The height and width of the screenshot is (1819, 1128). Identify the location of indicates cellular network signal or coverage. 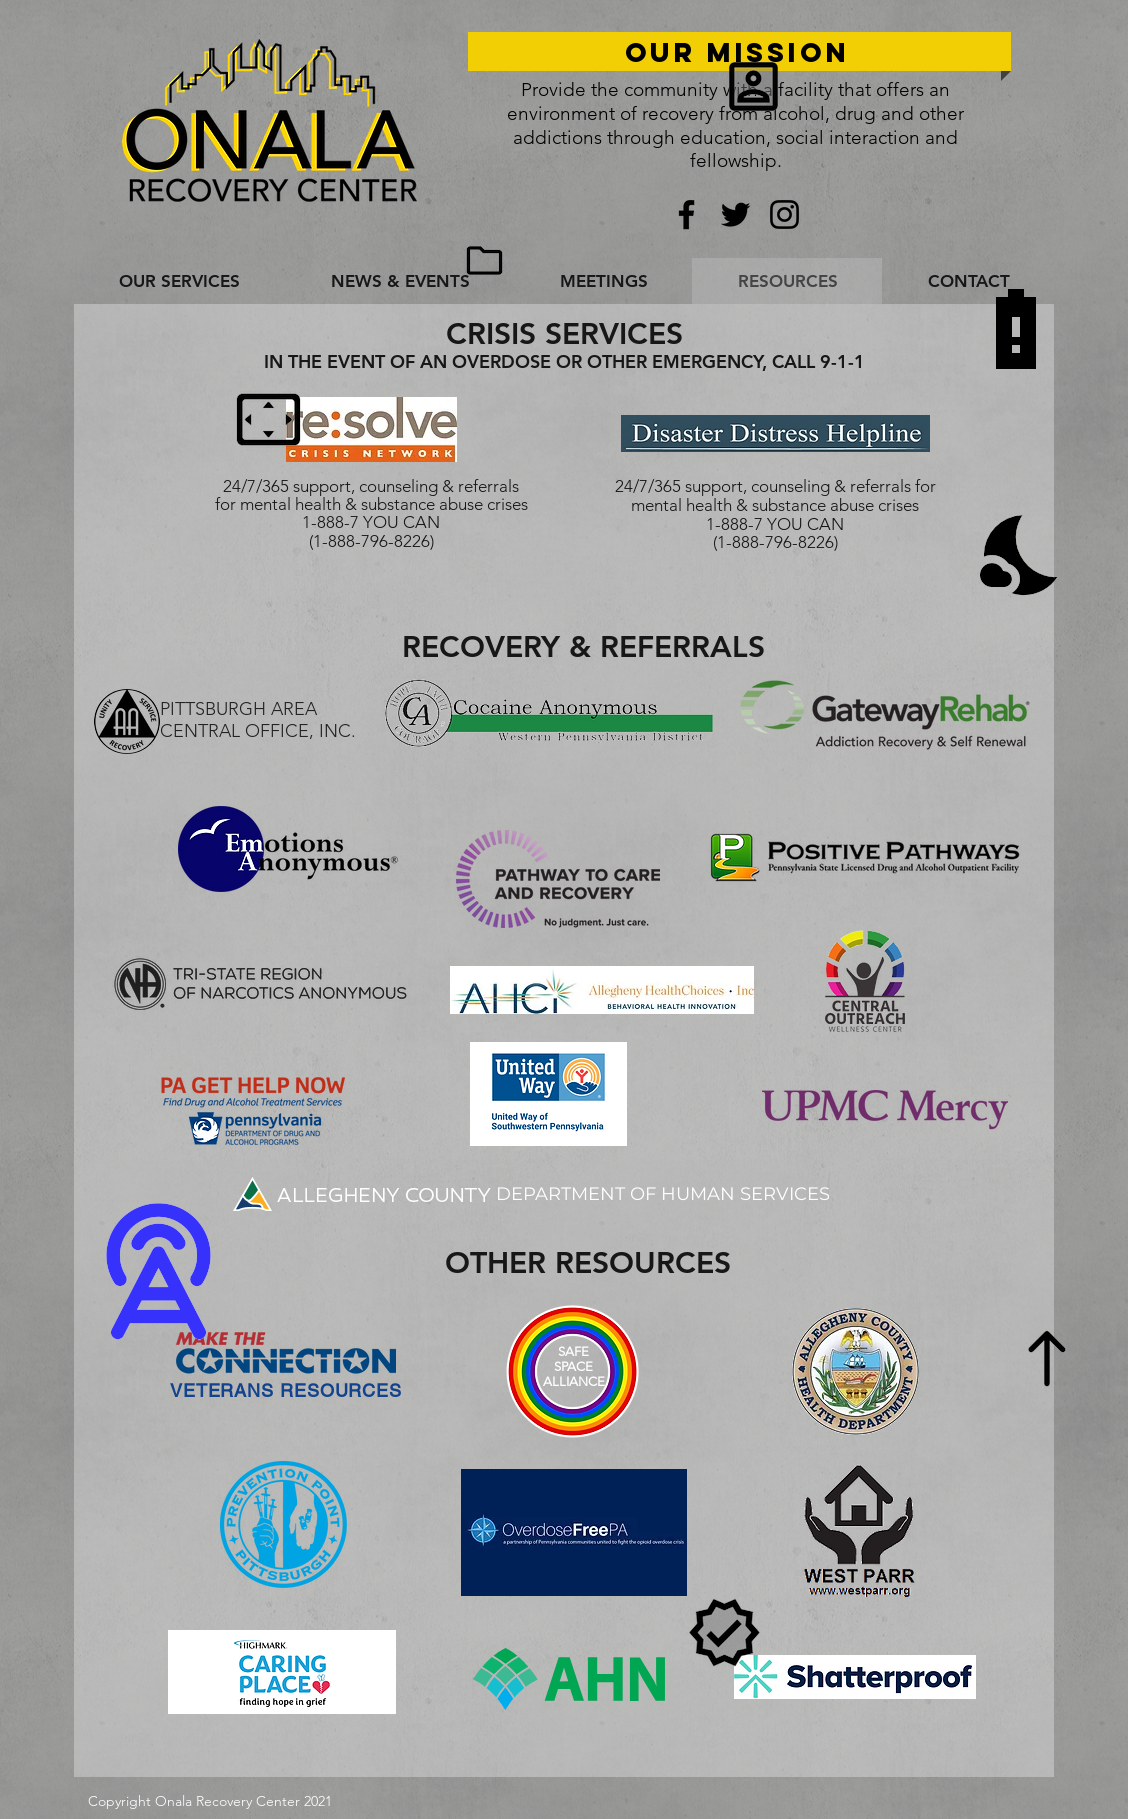
(158, 1273).